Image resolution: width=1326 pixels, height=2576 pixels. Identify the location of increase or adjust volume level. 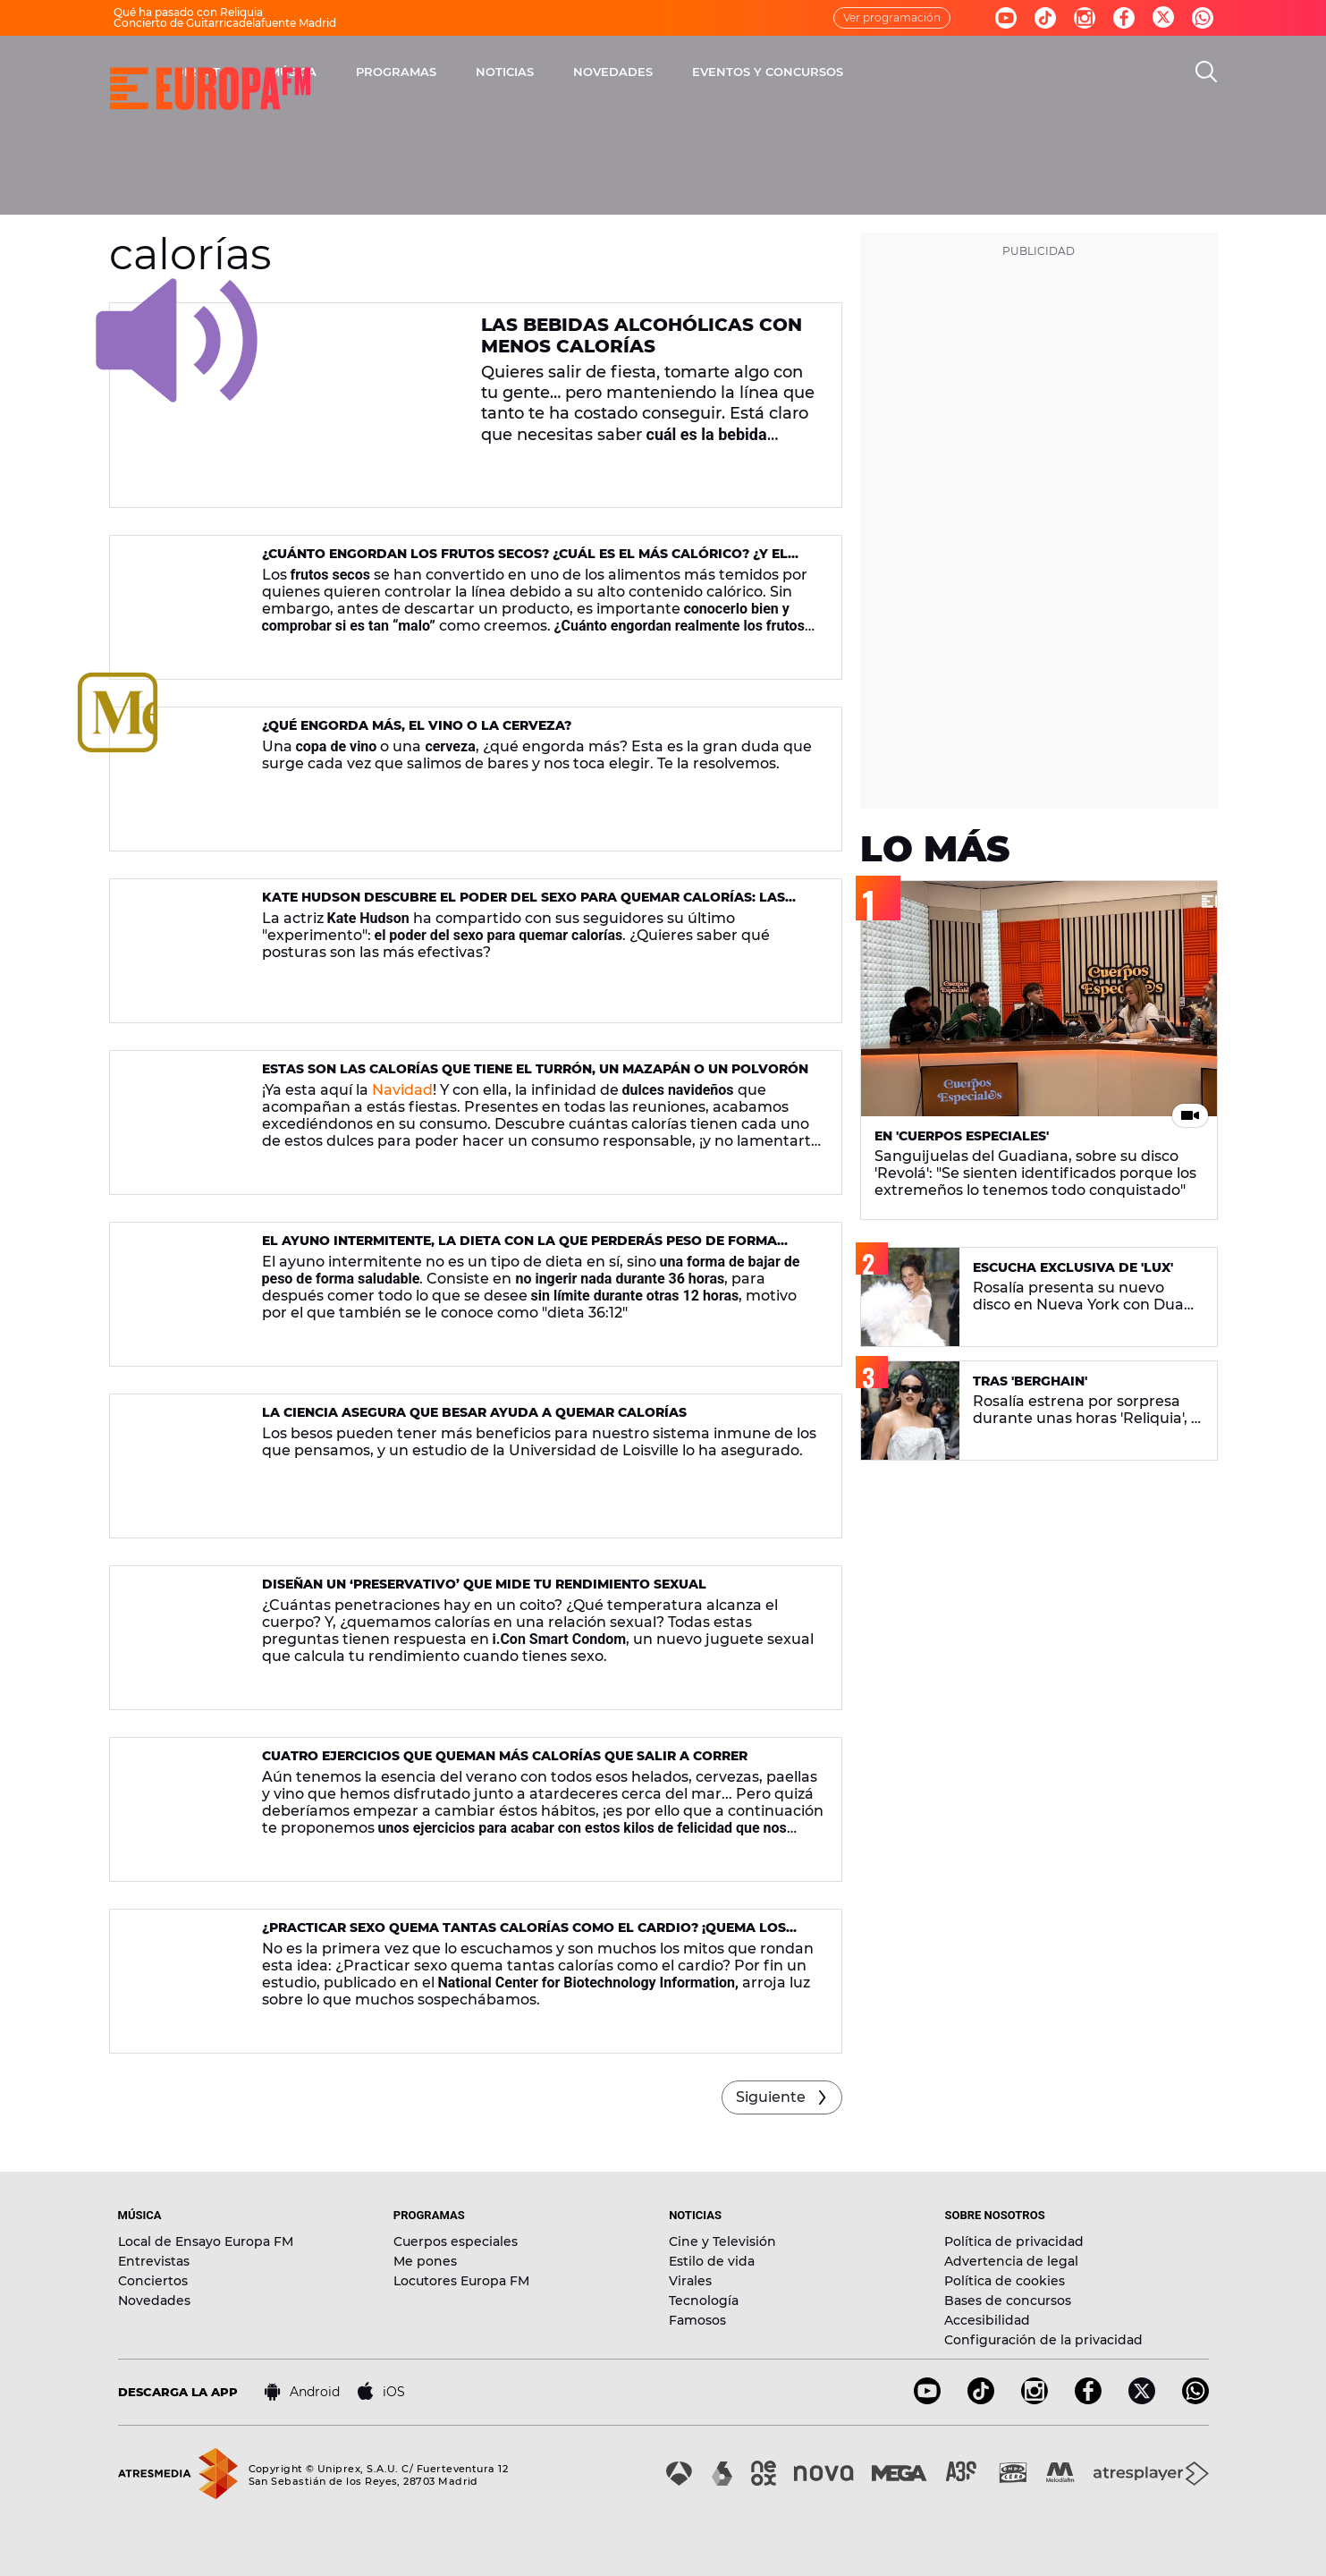
(176, 340).